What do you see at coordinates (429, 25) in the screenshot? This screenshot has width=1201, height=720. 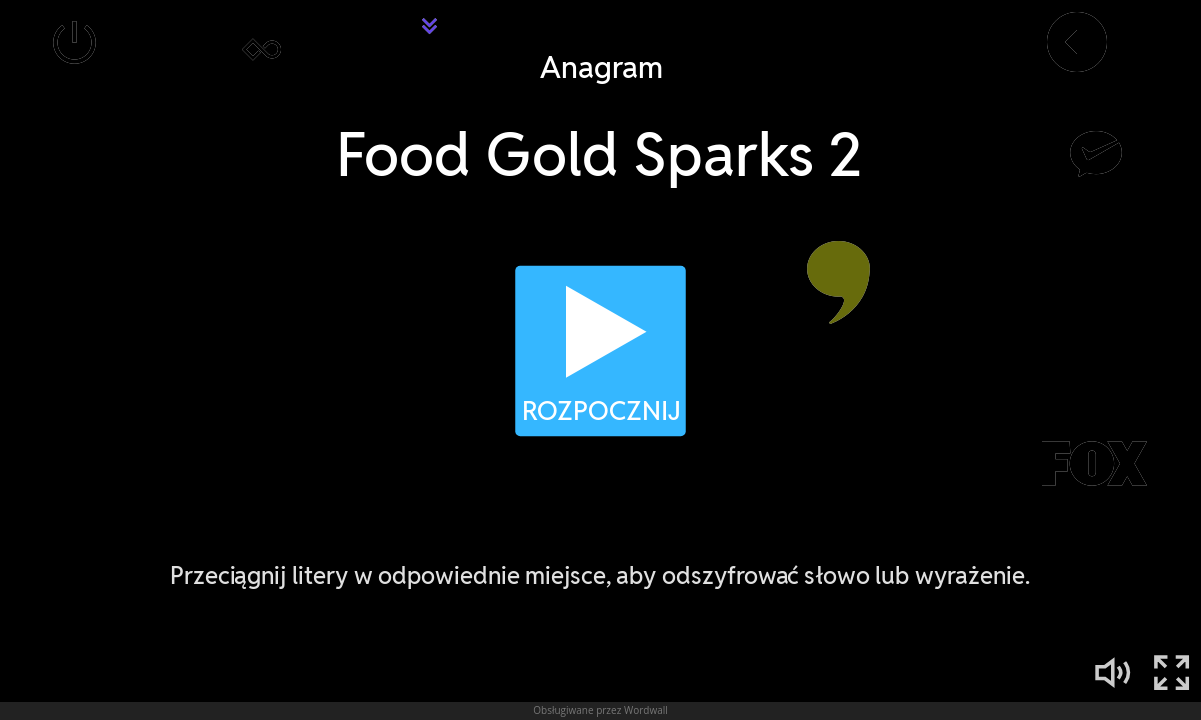 I see `scroll down to see more content` at bounding box center [429, 25].